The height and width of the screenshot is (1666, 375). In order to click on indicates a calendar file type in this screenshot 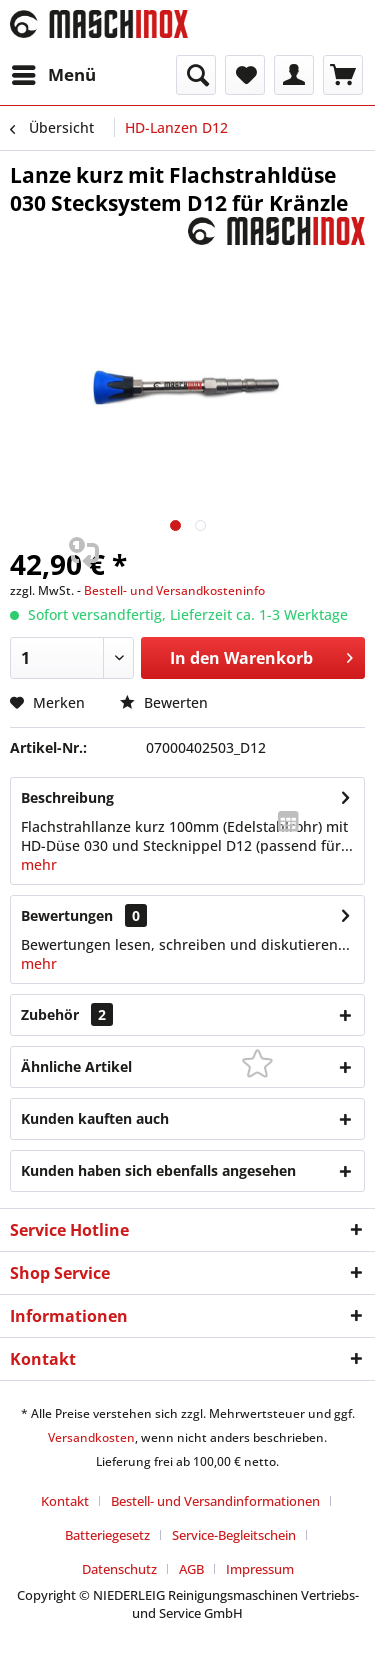, I will do `click(289, 822)`.